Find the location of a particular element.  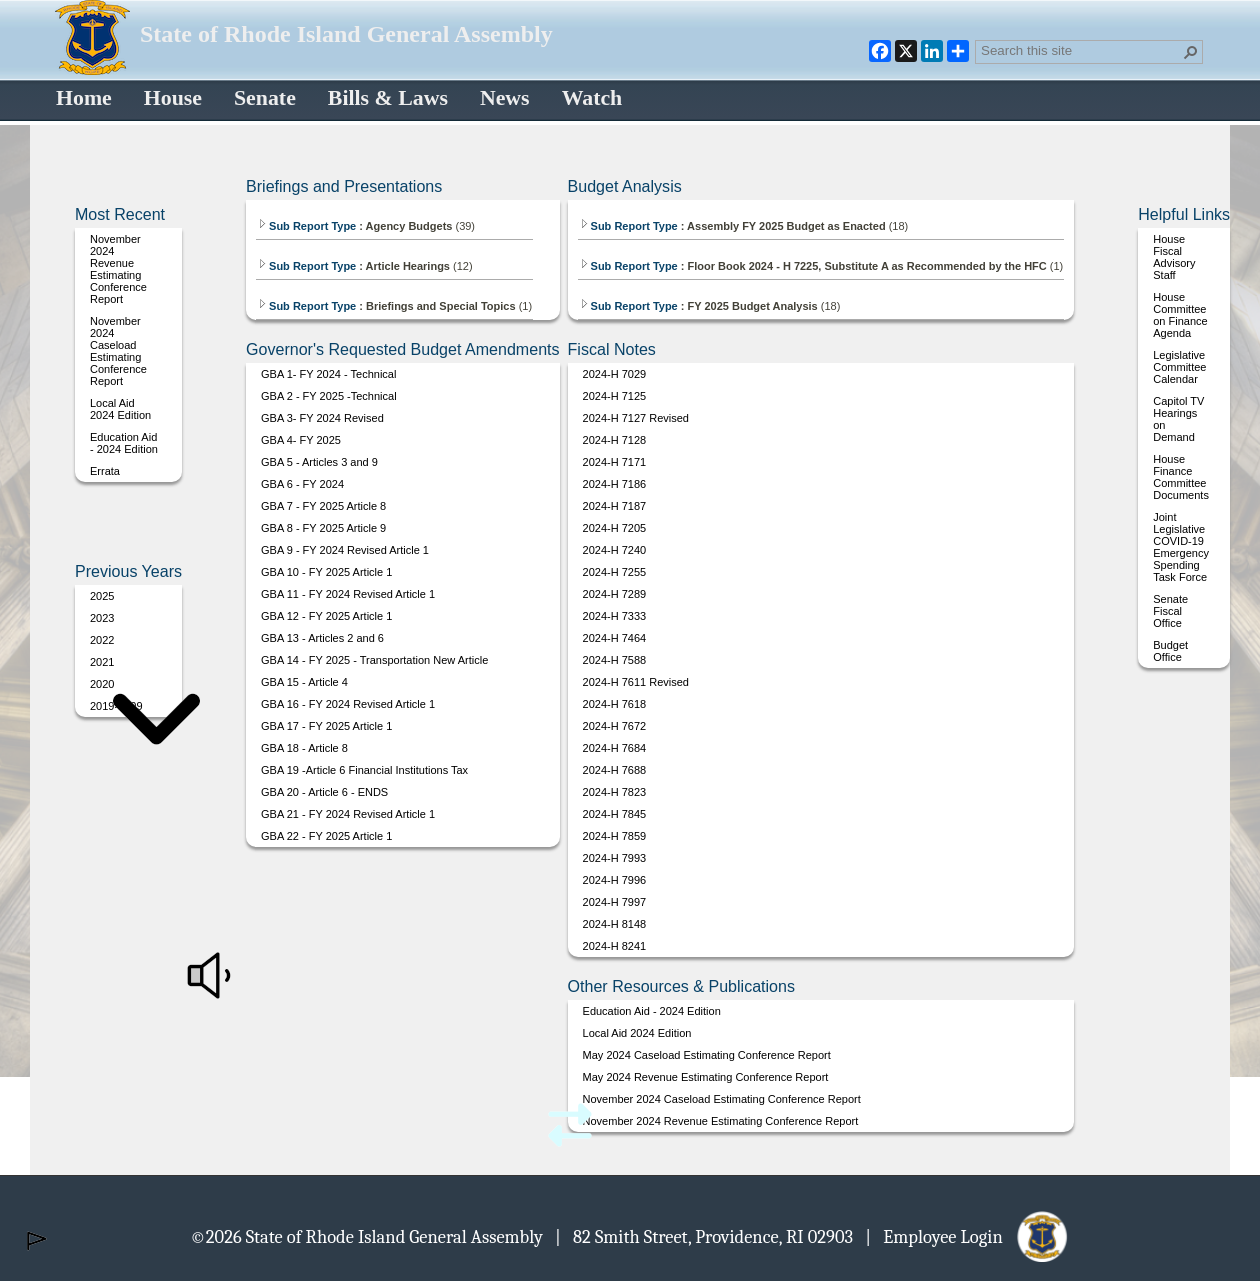

volume set to low level is located at coordinates (212, 975).